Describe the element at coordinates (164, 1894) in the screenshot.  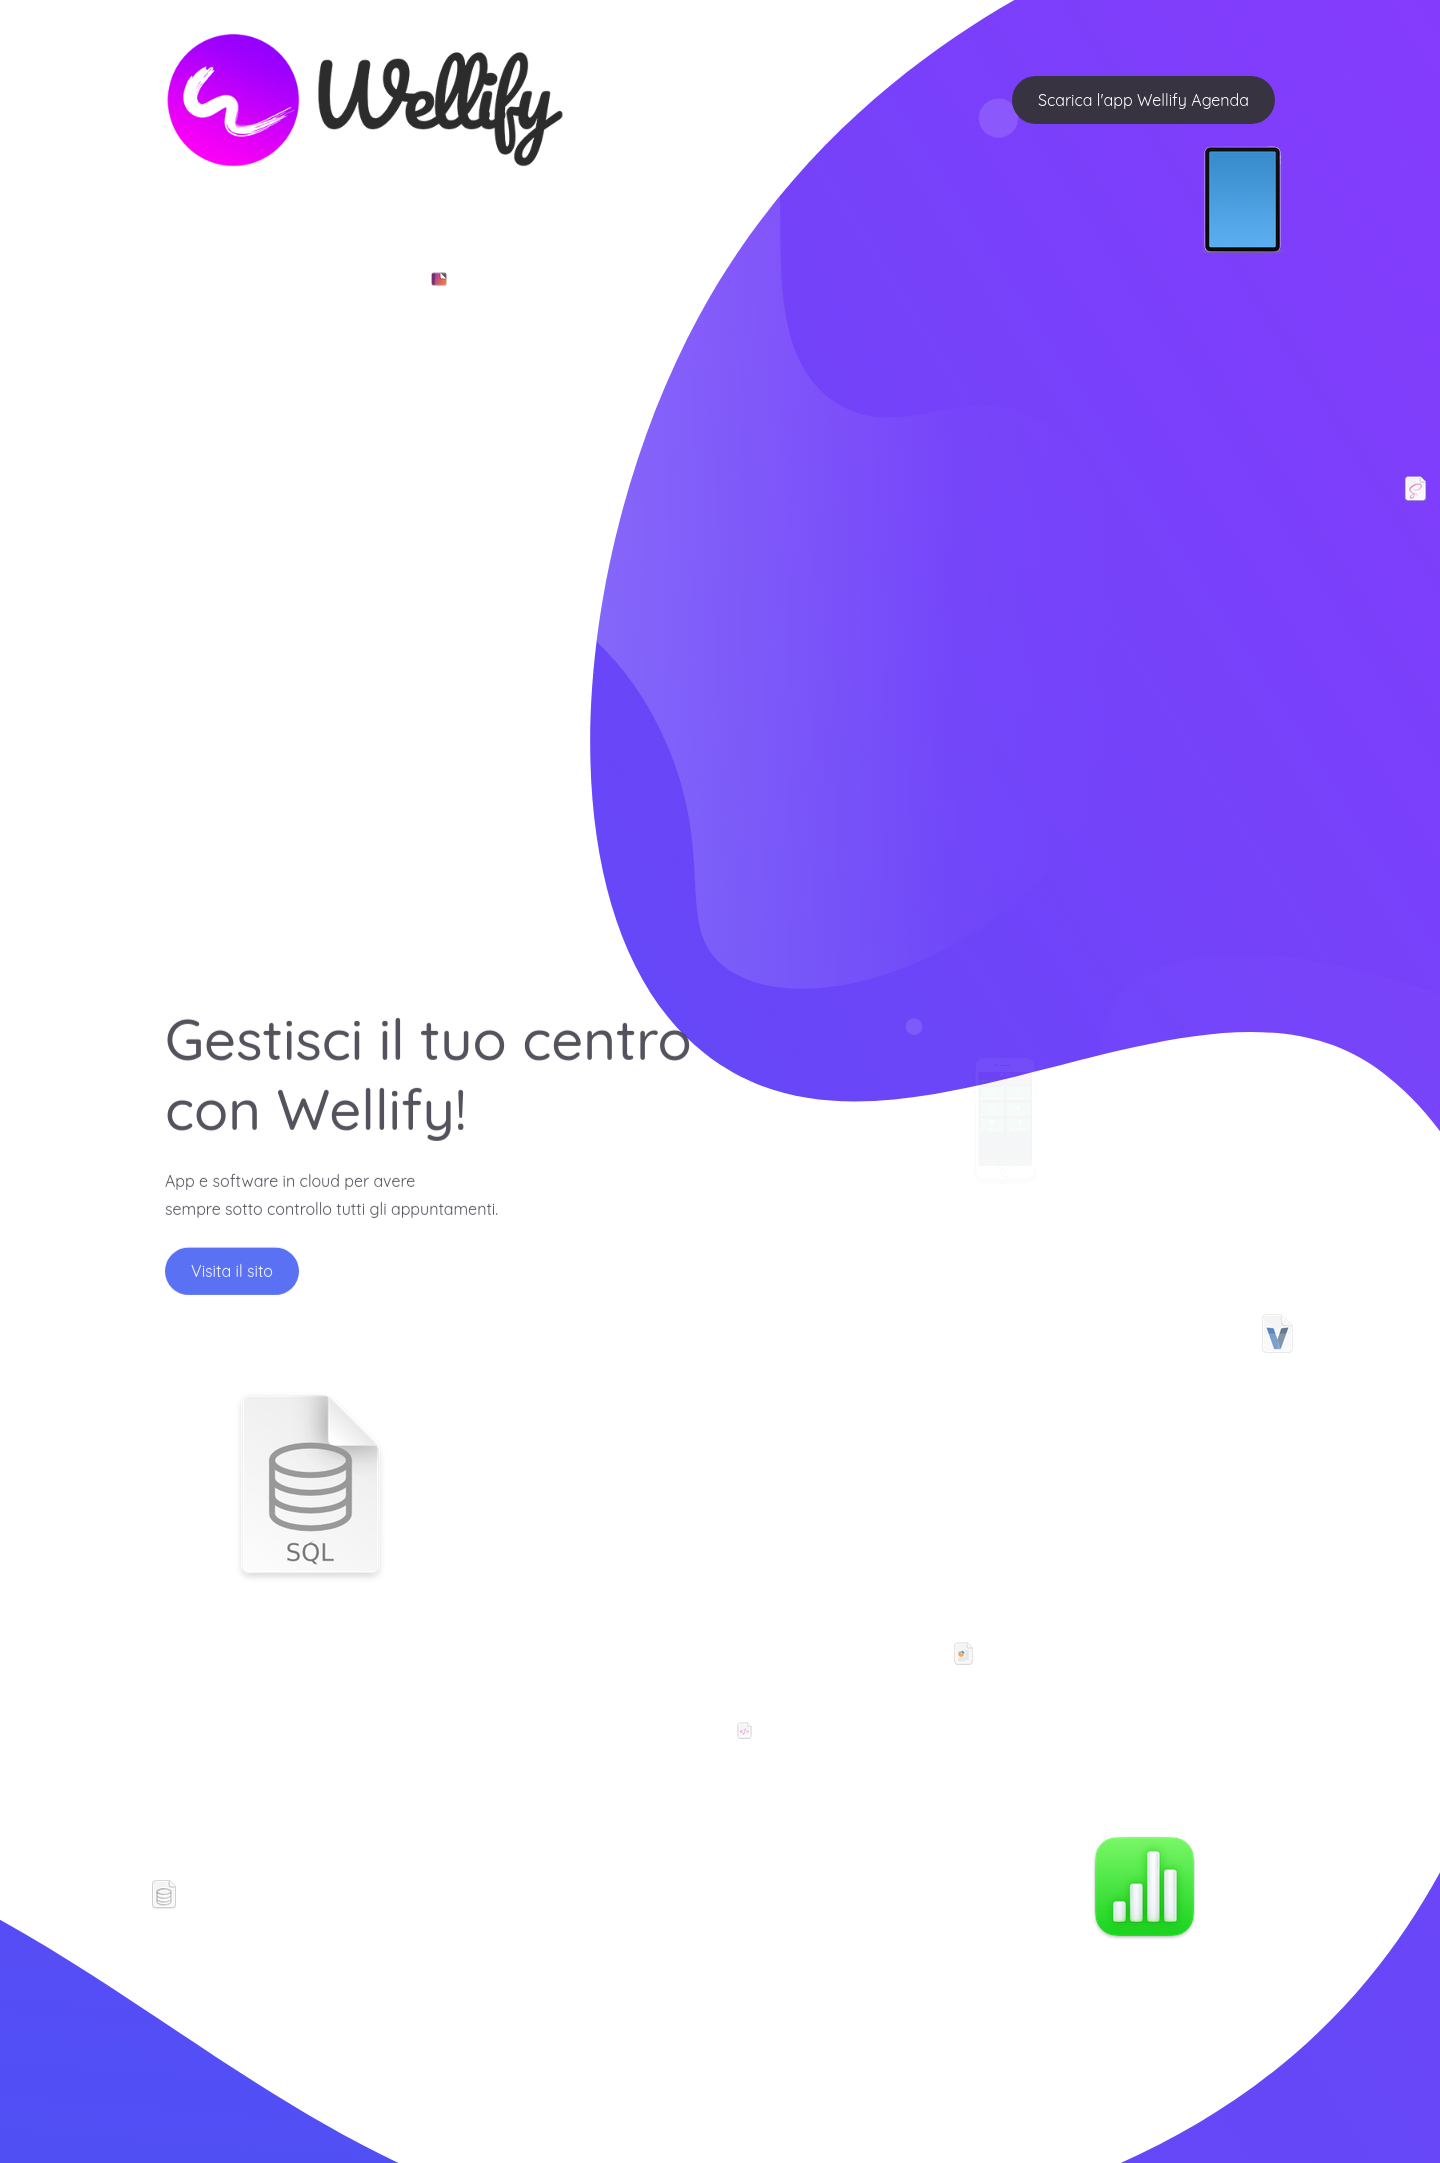
I see `open an sql database file` at that location.